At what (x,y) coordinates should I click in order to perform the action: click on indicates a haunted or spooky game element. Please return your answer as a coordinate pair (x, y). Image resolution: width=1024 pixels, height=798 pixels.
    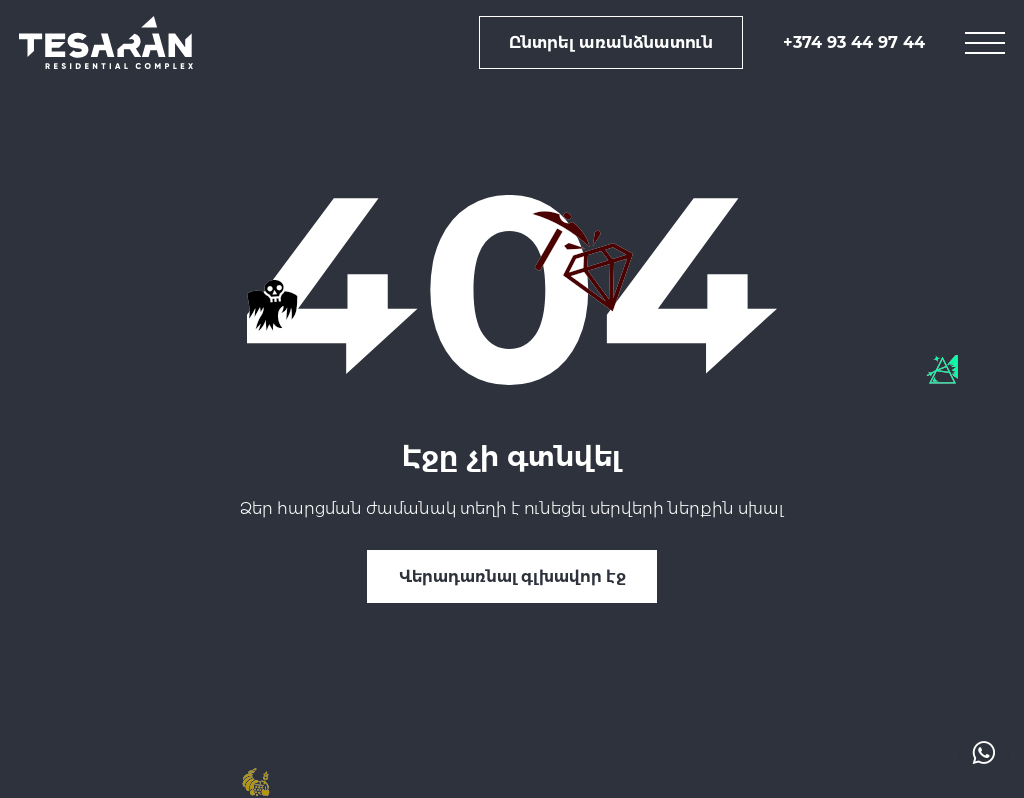
    Looking at the image, I should click on (272, 305).